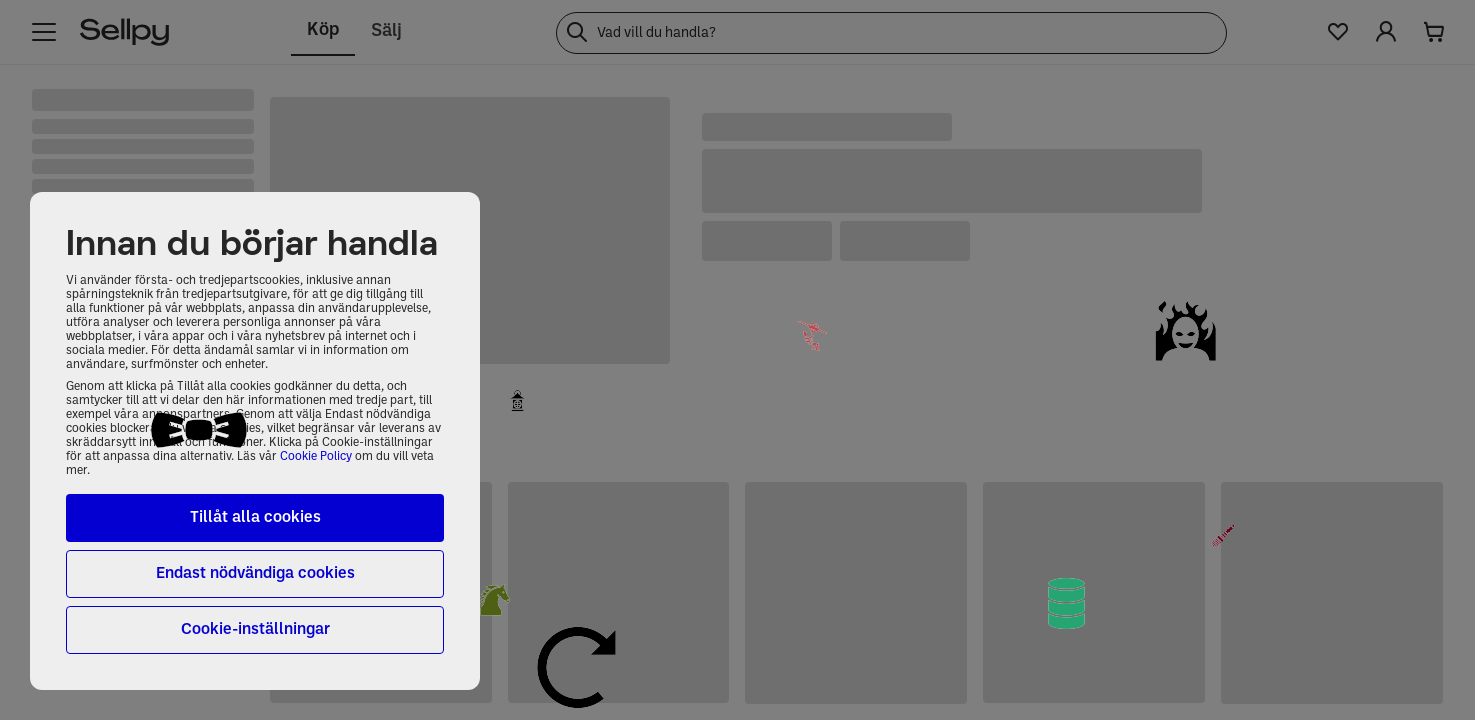  I want to click on flying fox or zipline activity icon, so click(811, 337).